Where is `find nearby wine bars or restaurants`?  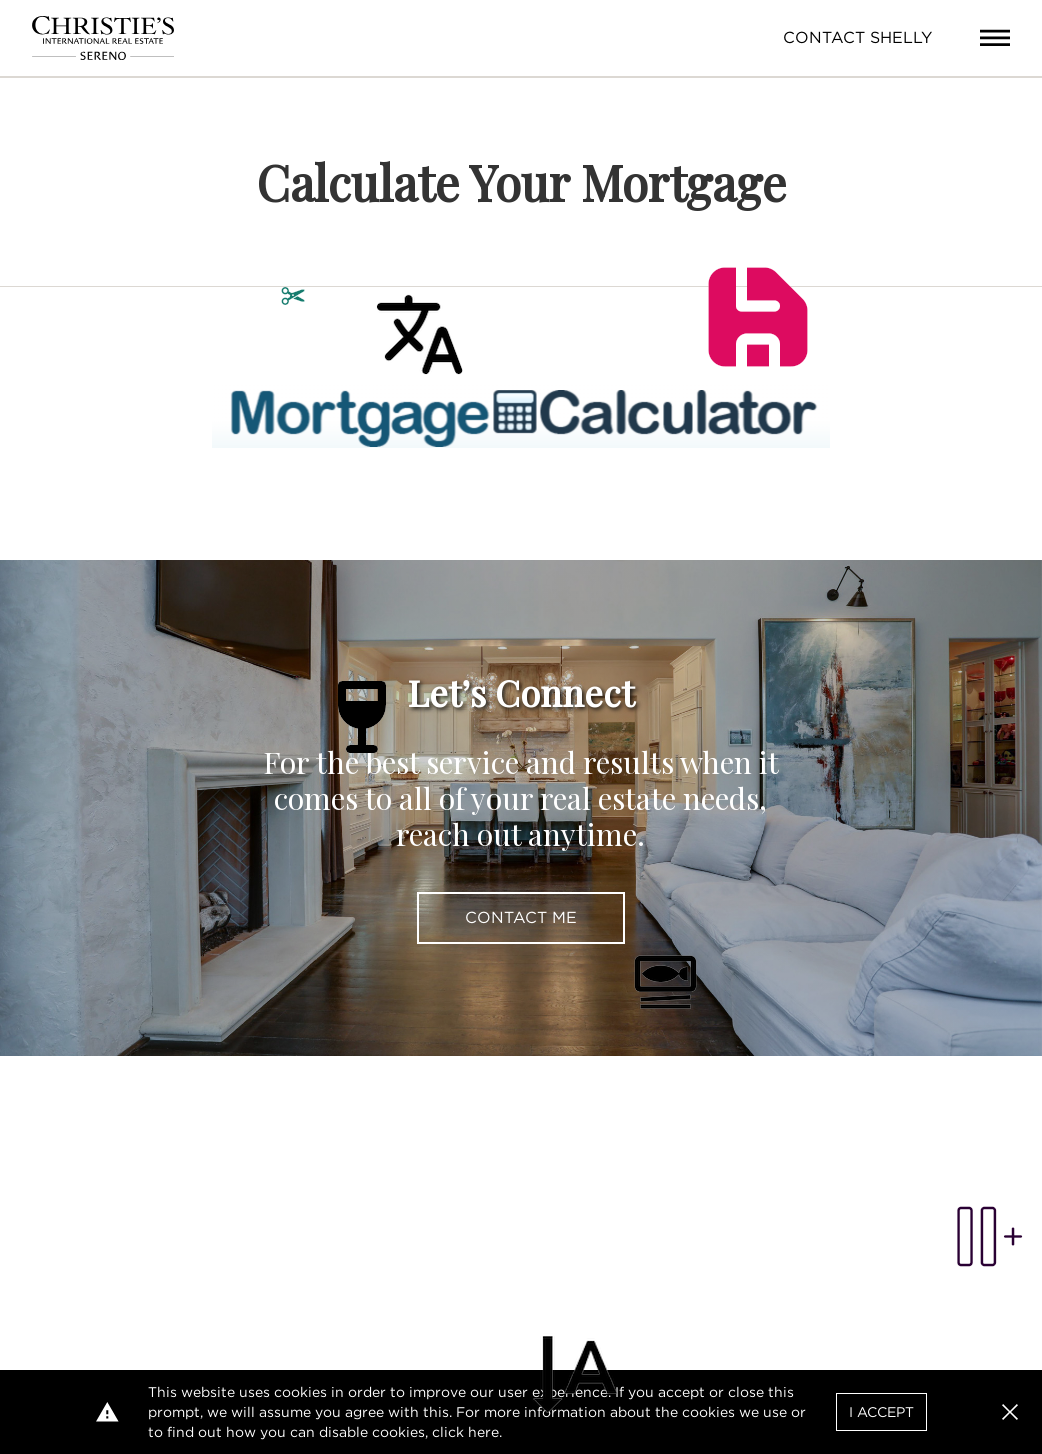
find nearby wine bars or restaurants is located at coordinates (362, 717).